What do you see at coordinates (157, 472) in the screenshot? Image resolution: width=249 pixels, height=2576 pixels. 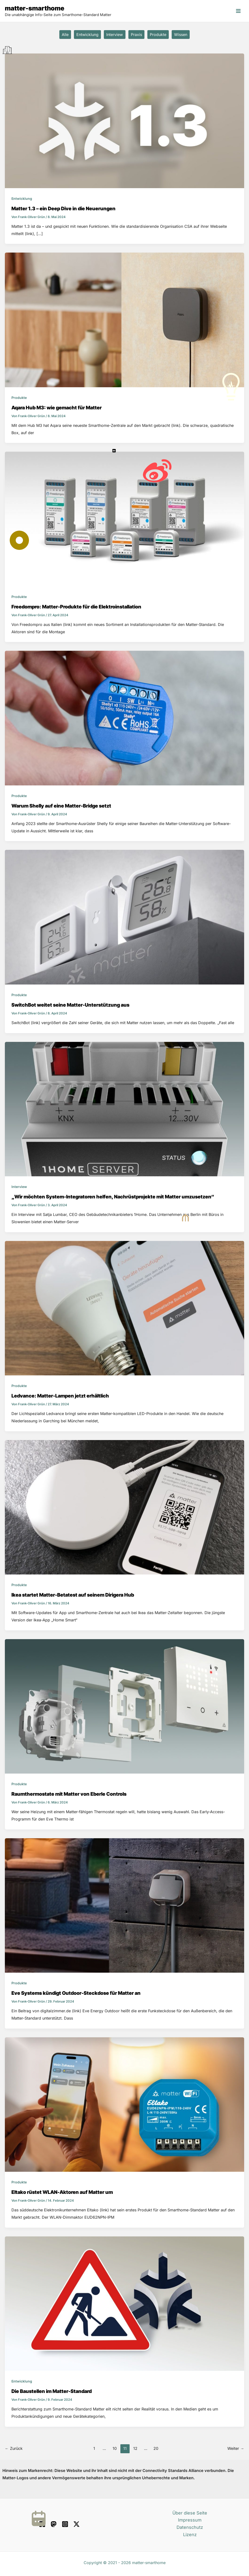 I see `open weibo app` at bounding box center [157, 472].